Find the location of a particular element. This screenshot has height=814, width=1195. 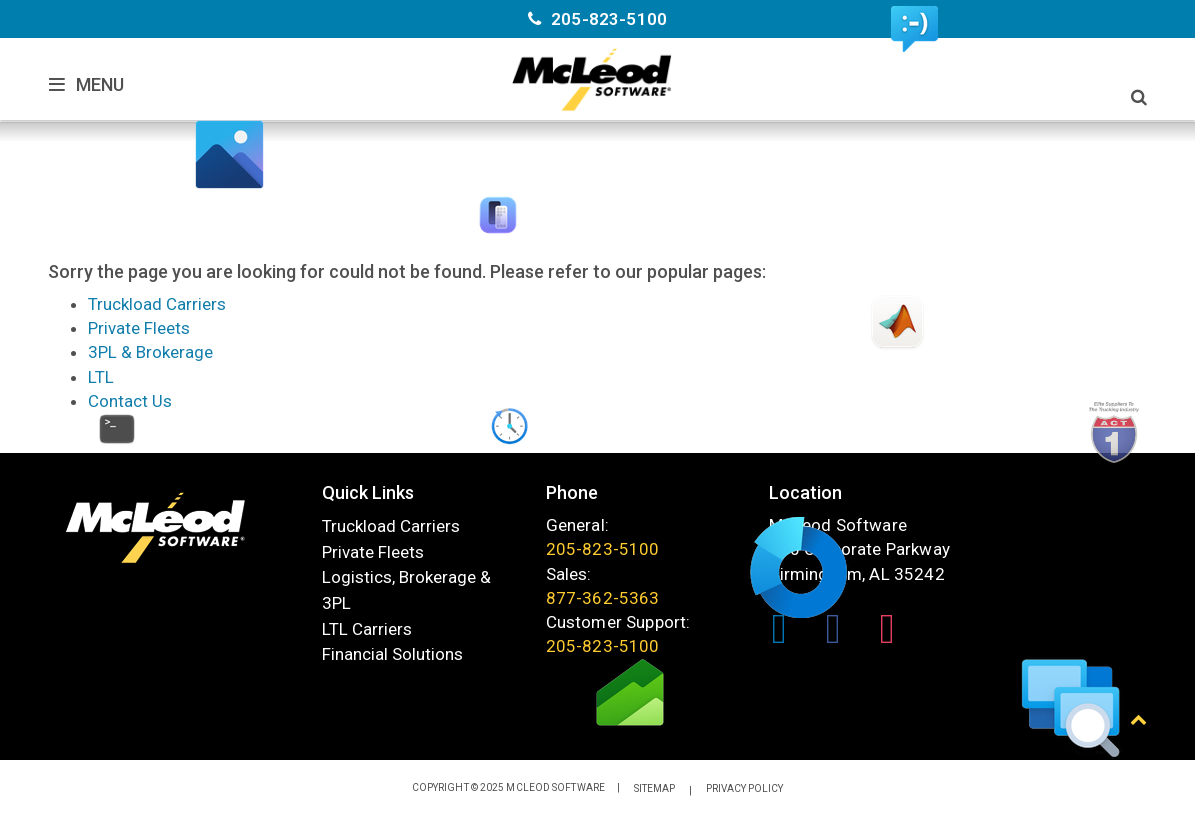

open the terminal application is located at coordinates (117, 429).